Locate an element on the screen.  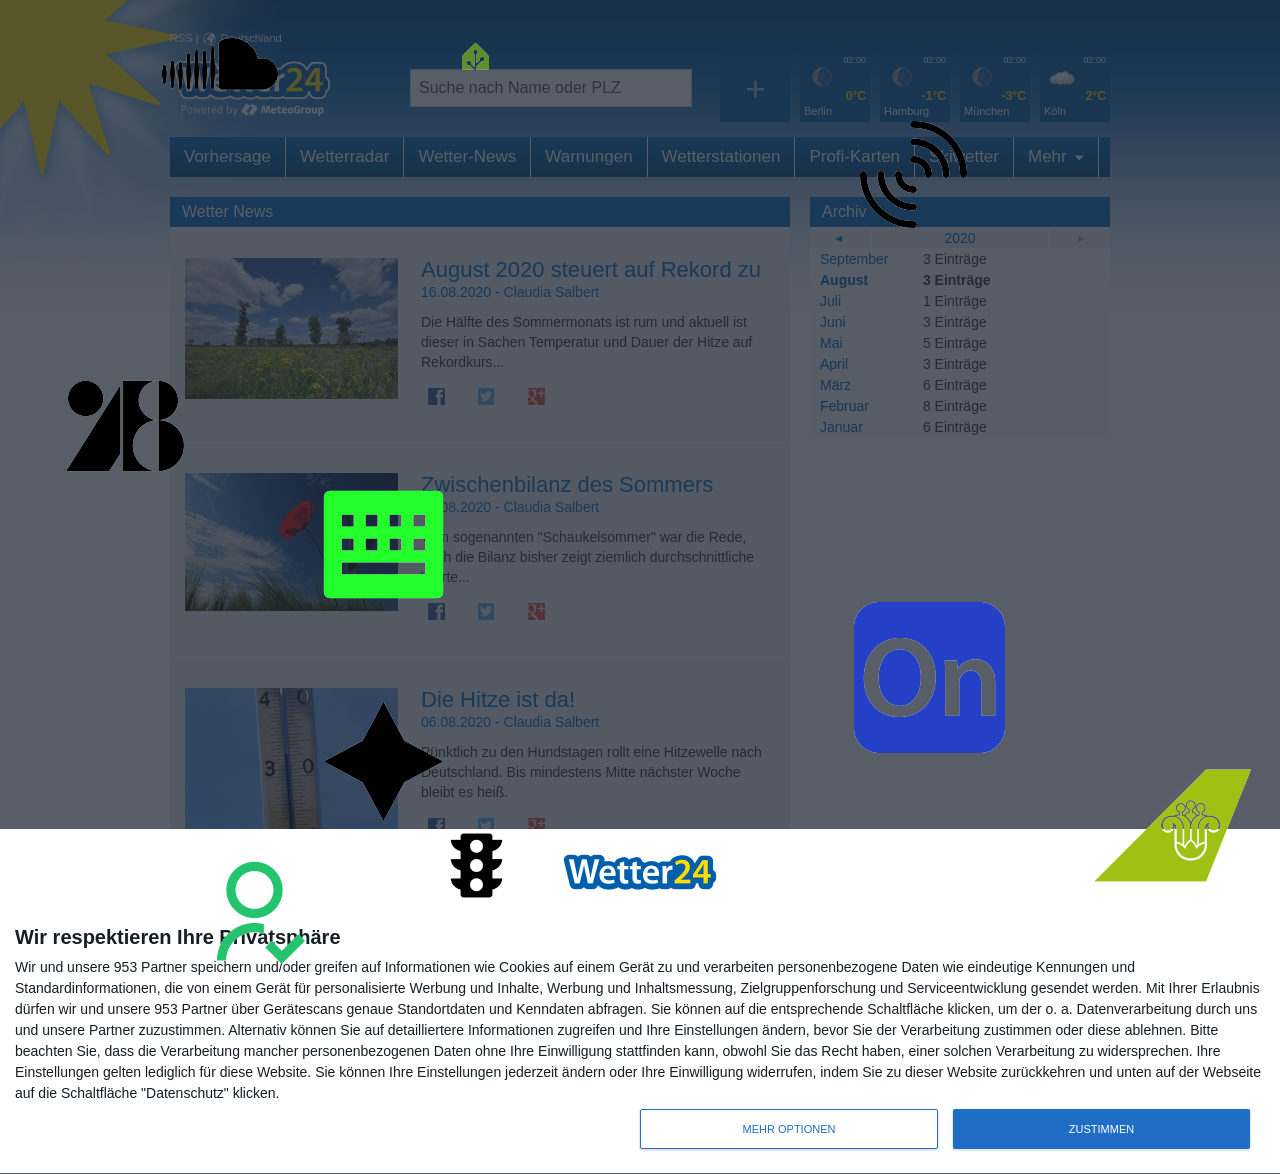
open ProcessOn app is located at coordinates (929, 677).